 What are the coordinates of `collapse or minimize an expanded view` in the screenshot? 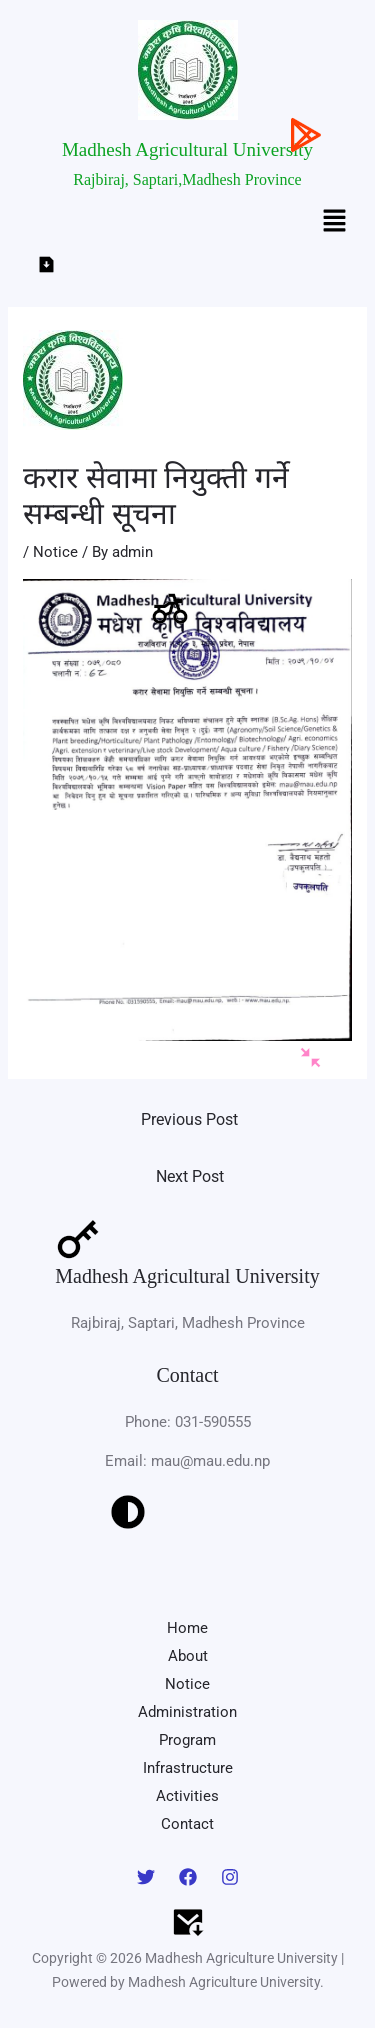 It's located at (310, 1057).